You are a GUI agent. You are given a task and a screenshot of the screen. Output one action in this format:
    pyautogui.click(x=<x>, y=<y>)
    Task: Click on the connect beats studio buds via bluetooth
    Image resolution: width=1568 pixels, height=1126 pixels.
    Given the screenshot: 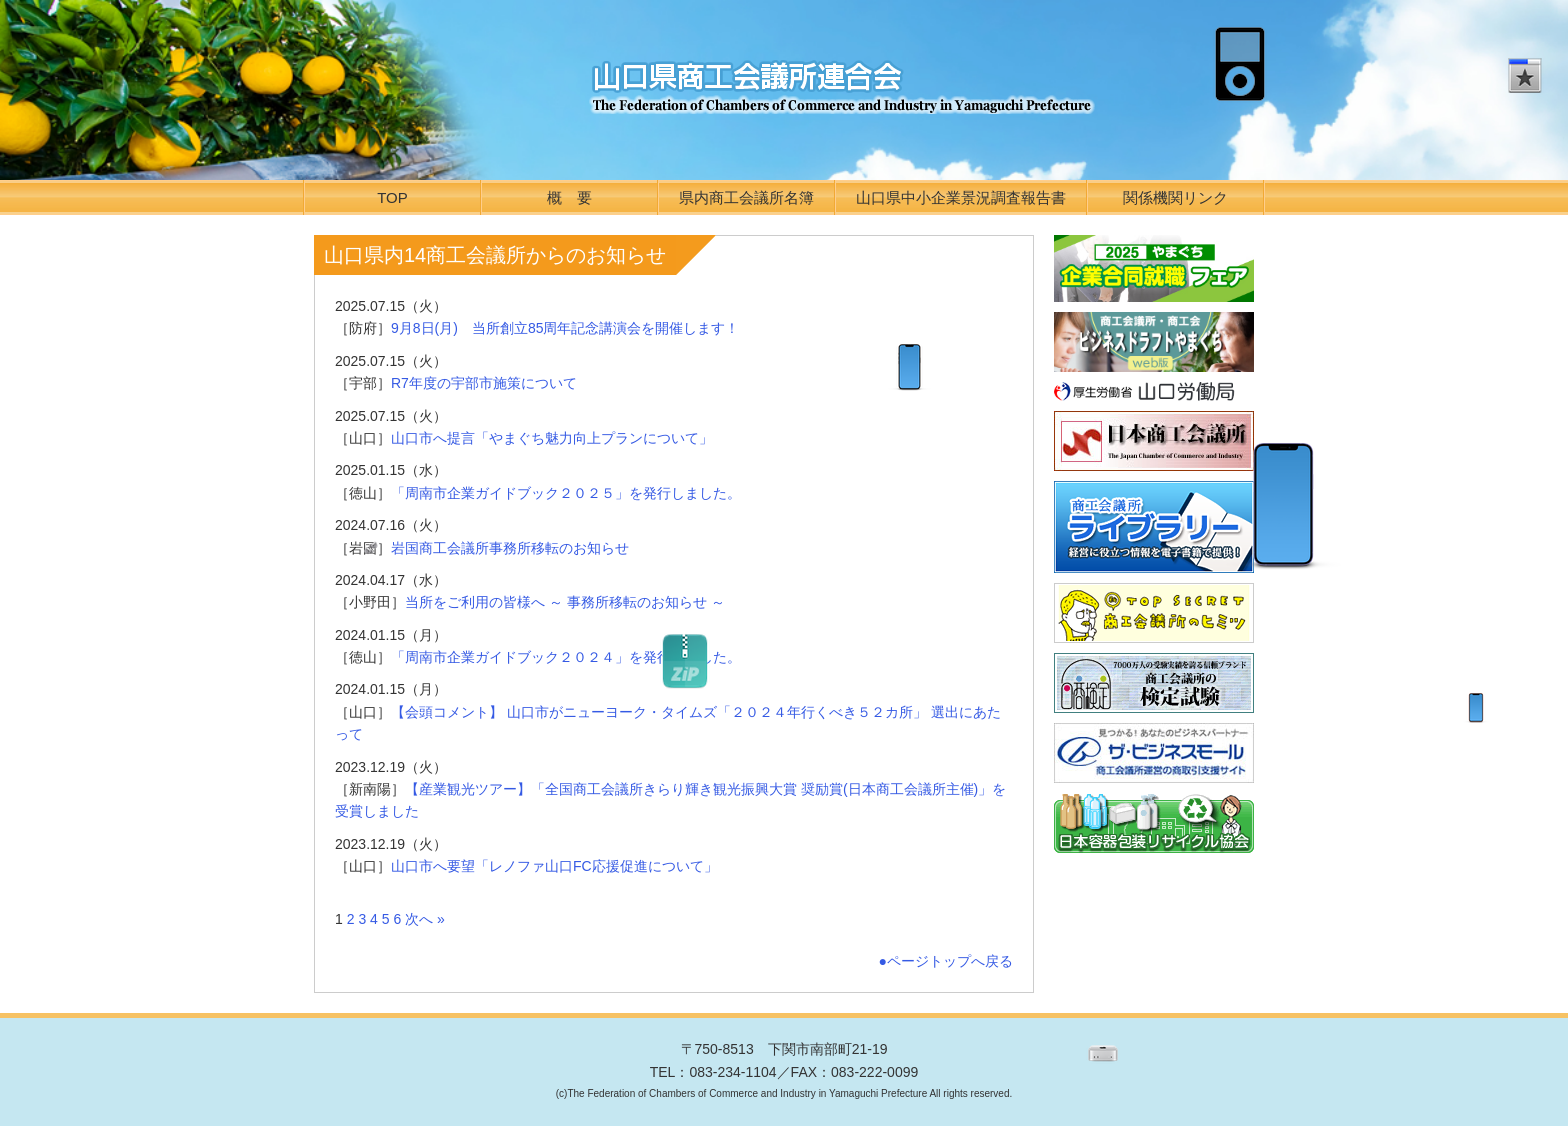 What is the action you would take?
    pyautogui.click(x=371, y=548)
    